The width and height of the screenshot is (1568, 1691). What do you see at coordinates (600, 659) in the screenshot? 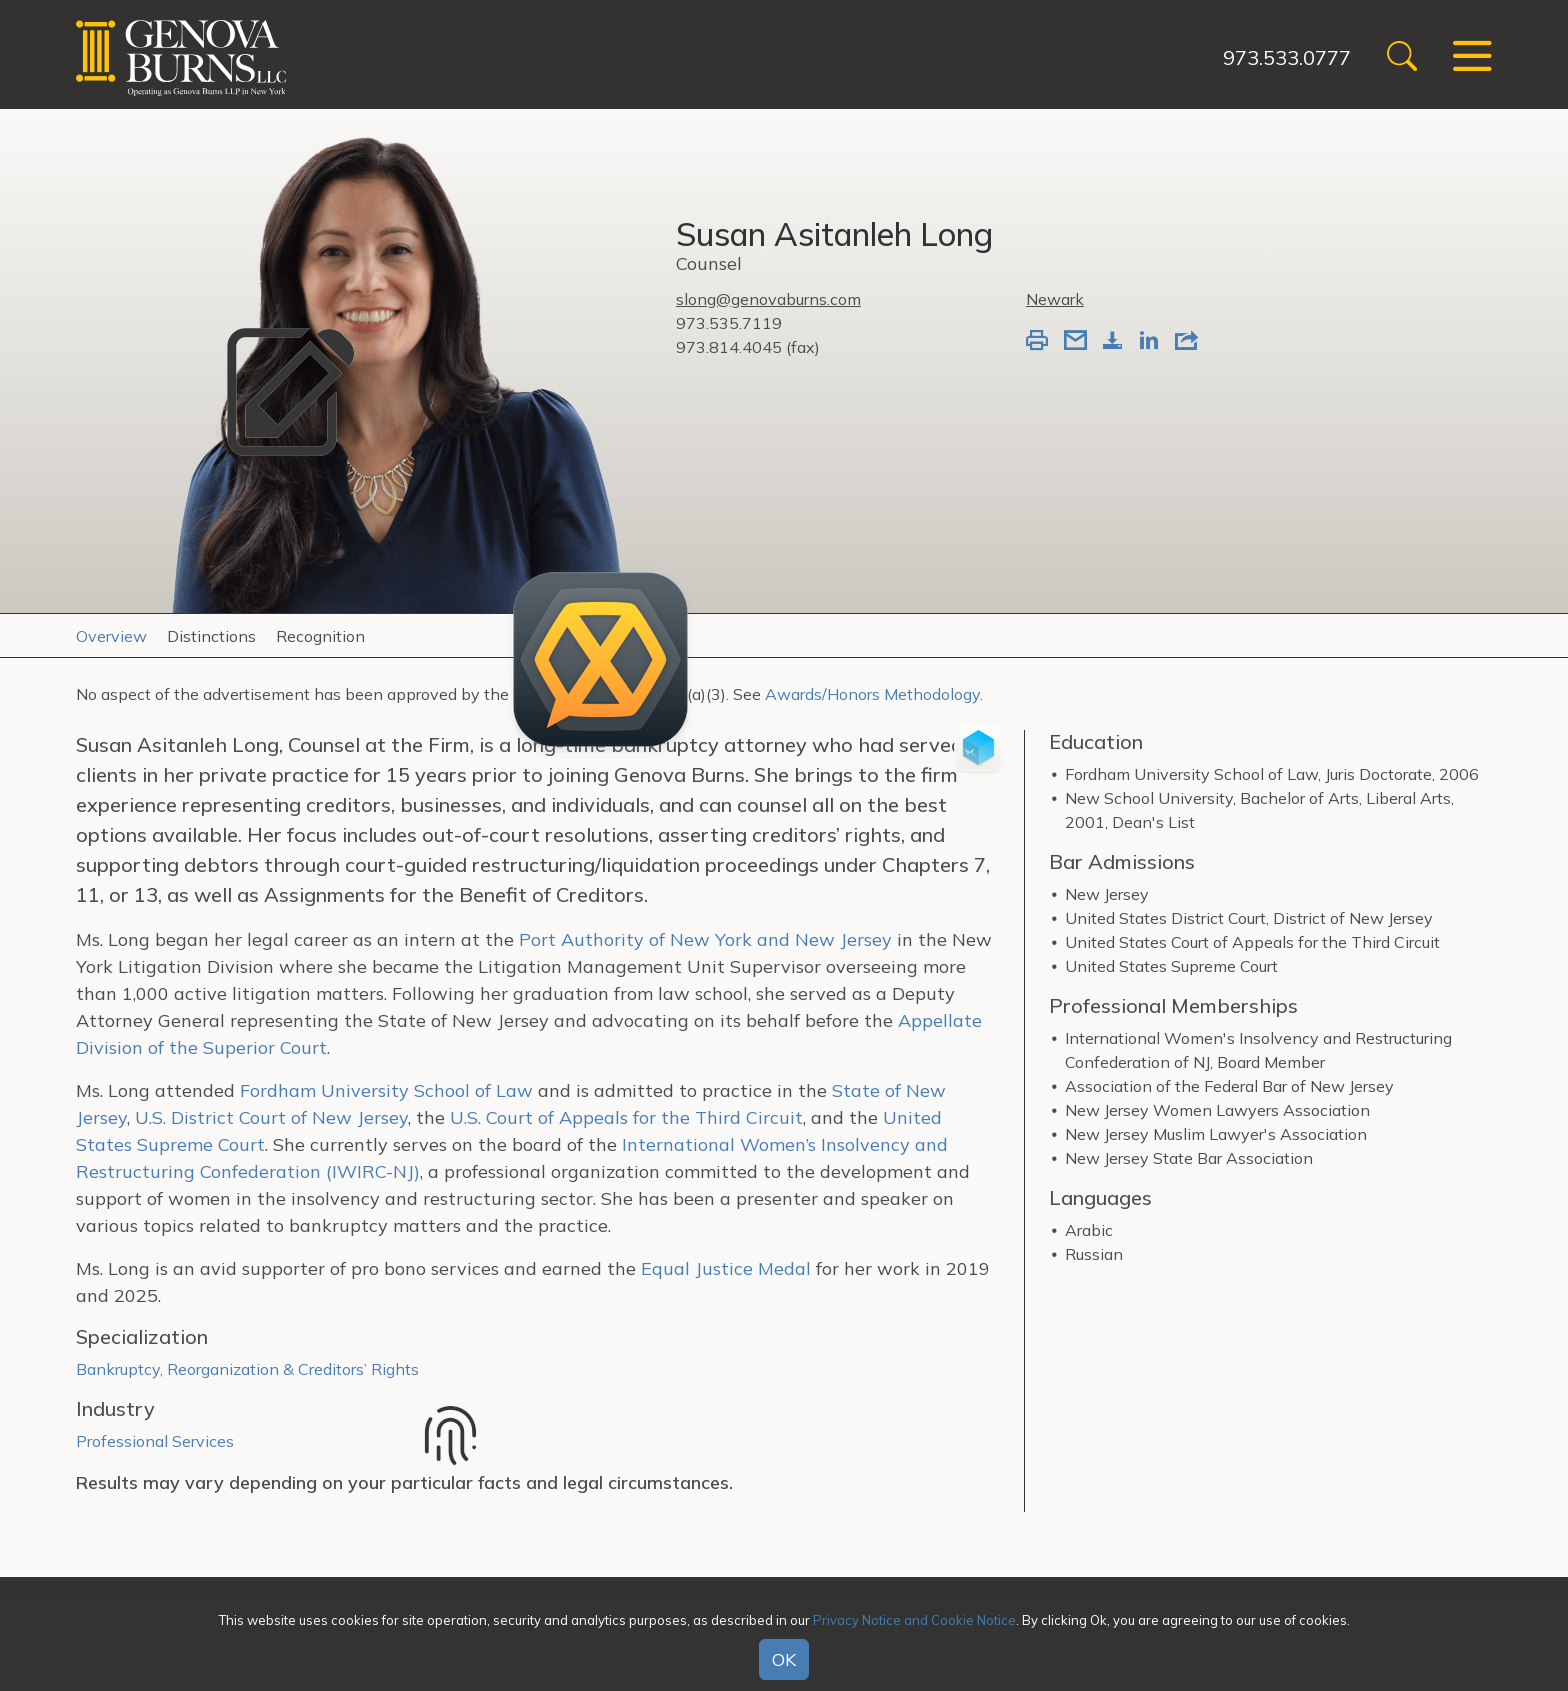
I see `open hexchat irc client` at bounding box center [600, 659].